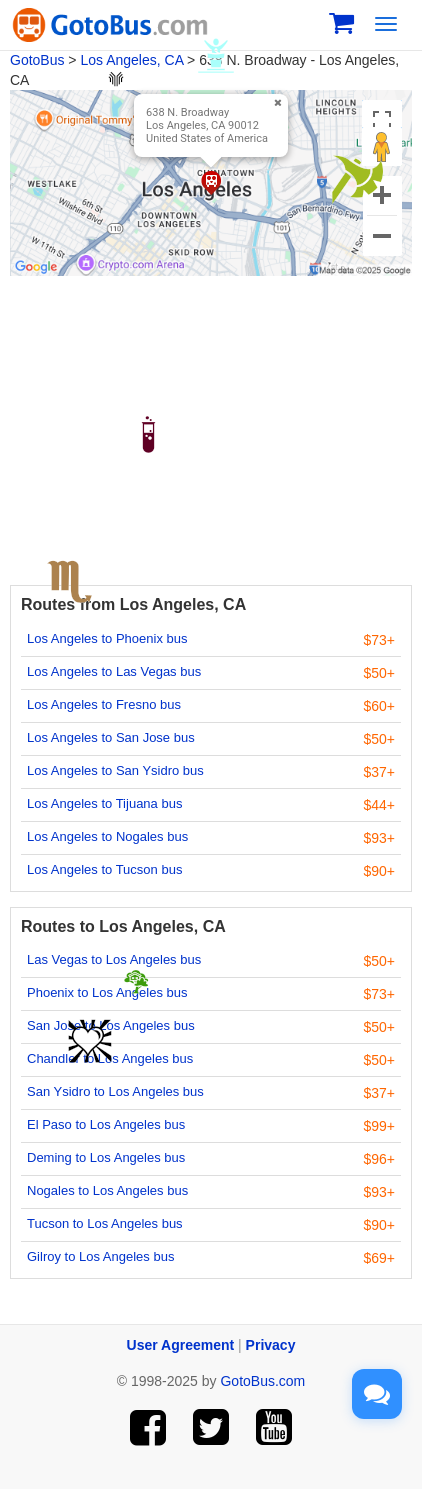  What do you see at coordinates (90, 1041) in the screenshot?
I see `indicates a favorite or loved item` at bounding box center [90, 1041].